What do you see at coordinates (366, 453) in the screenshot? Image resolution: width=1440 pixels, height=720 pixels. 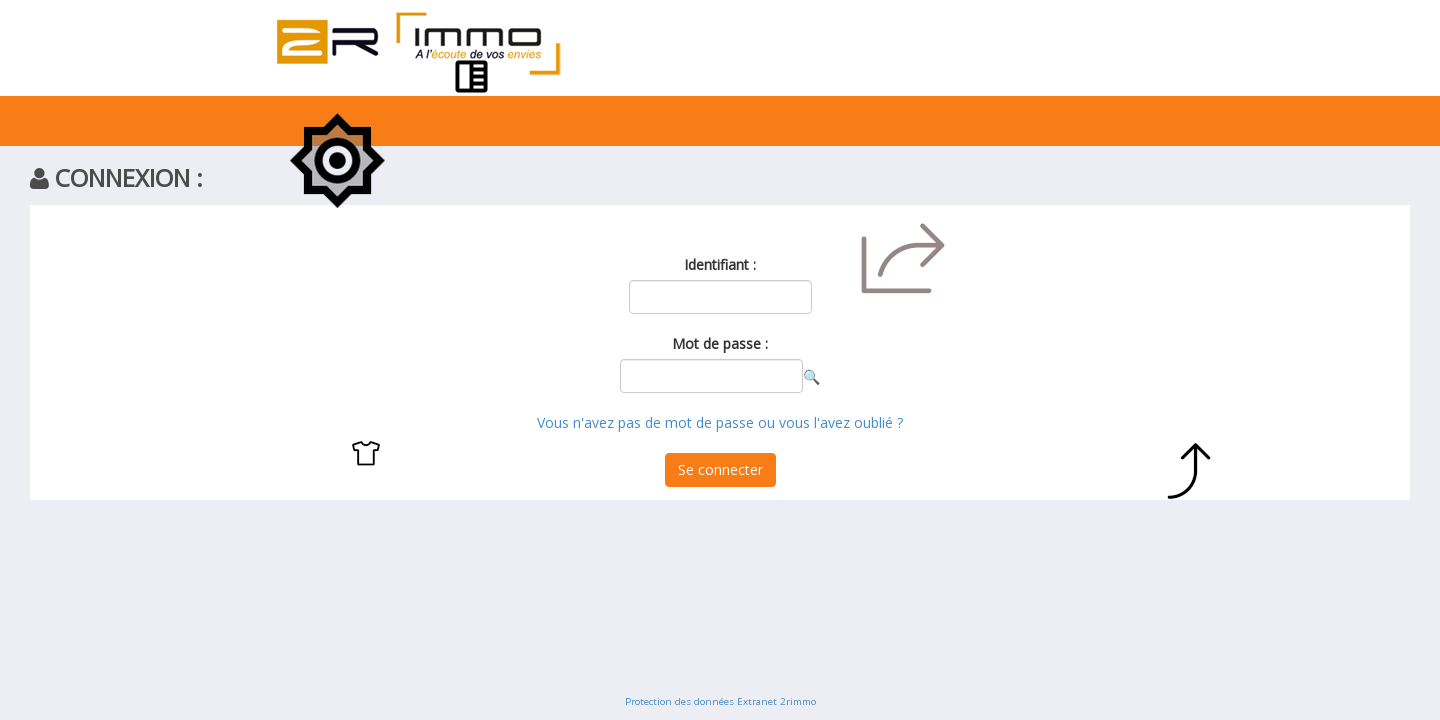 I see `select team or player jersey` at bounding box center [366, 453].